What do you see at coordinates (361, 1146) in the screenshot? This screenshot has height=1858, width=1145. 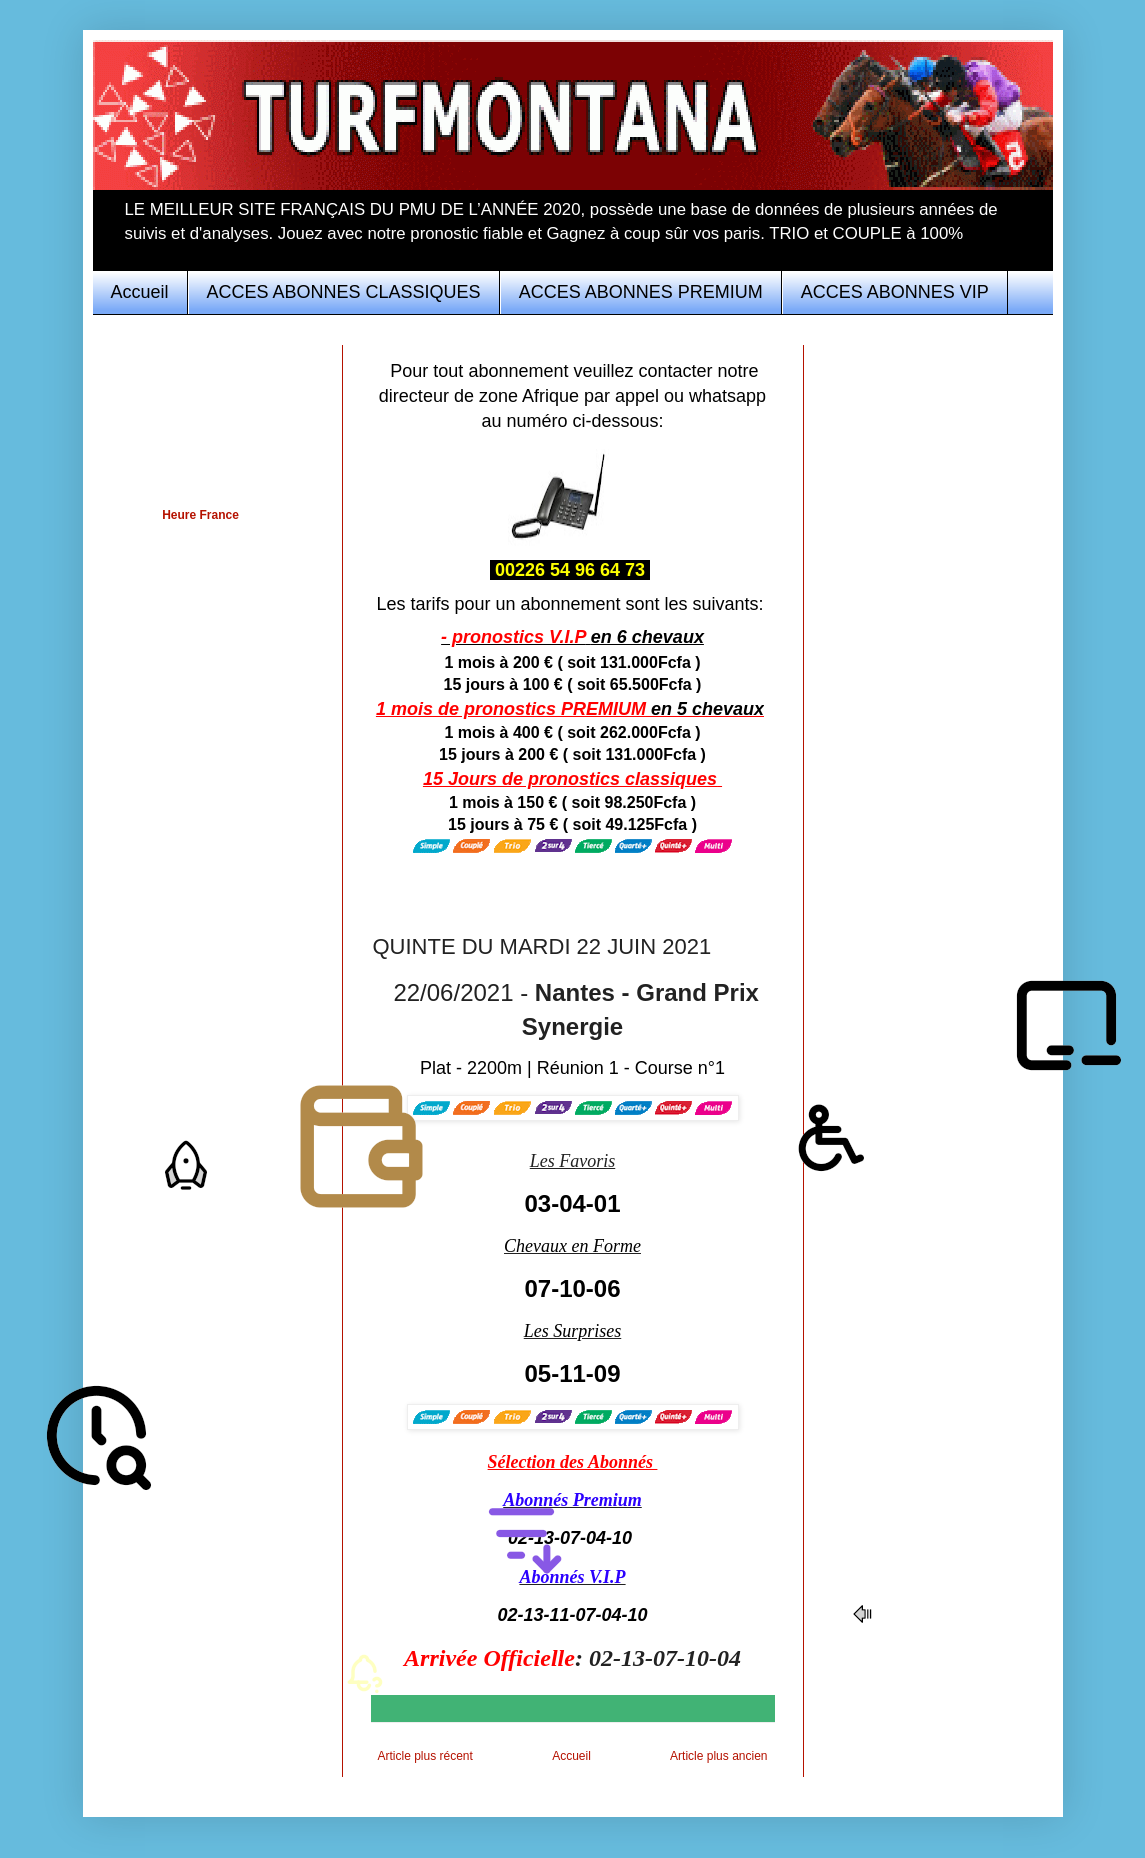 I see `access your wallet or payment methods` at bounding box center [361, 1146].